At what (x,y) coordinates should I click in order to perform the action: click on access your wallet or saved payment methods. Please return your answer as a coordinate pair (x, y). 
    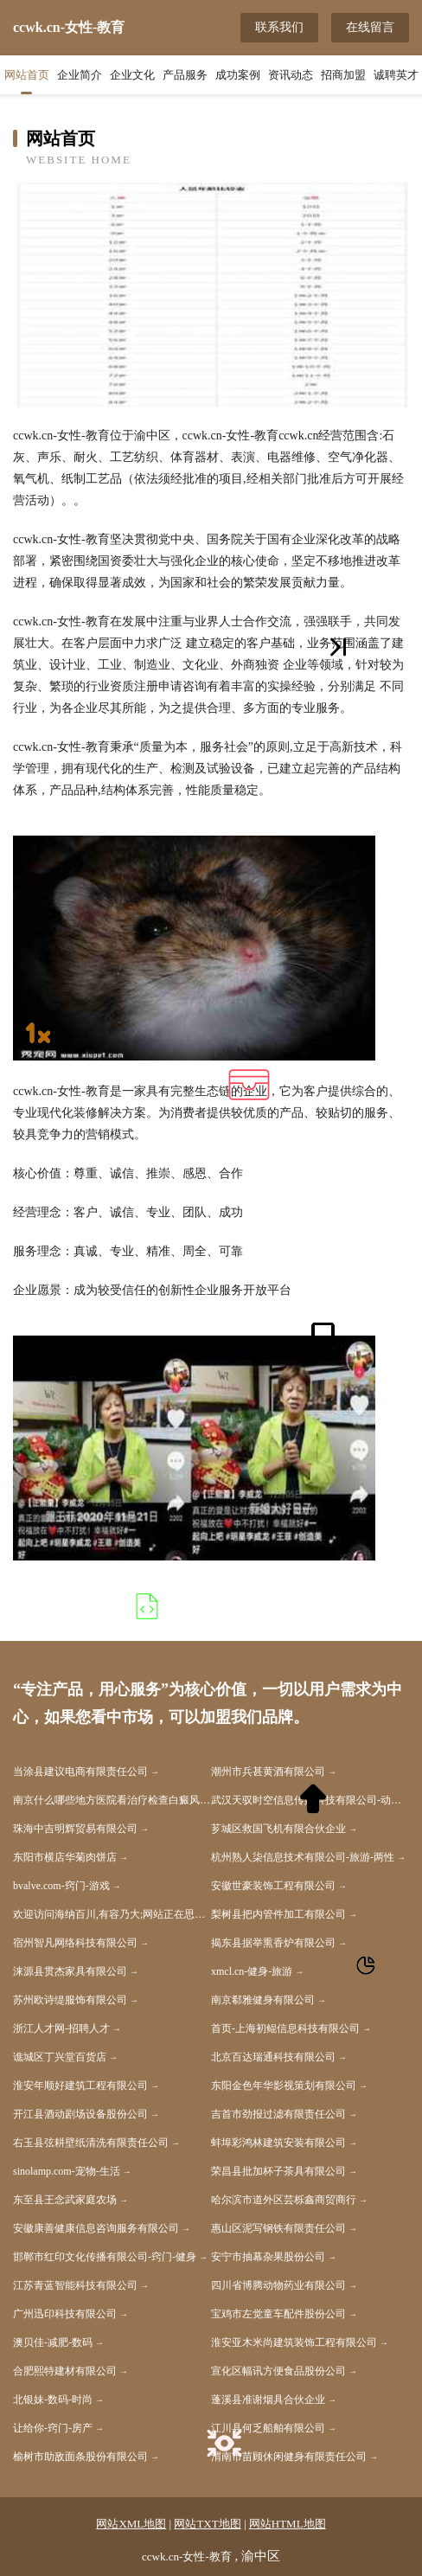
    Looking at the image, I should click on (249, 1085).